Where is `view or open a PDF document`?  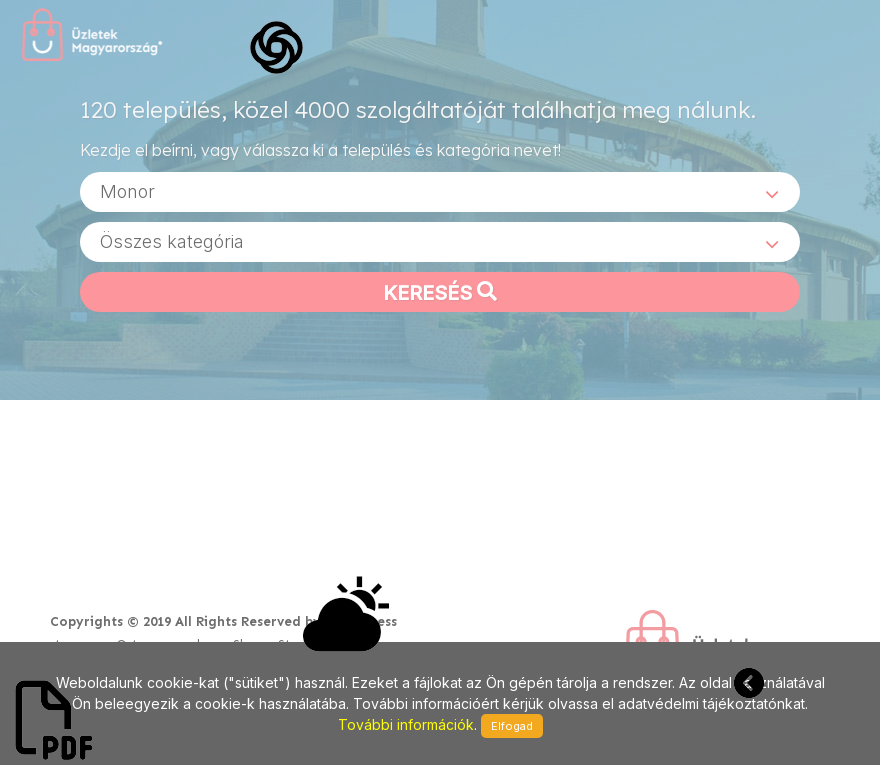
view or open a PDF document is located at coordinates (52, 717).